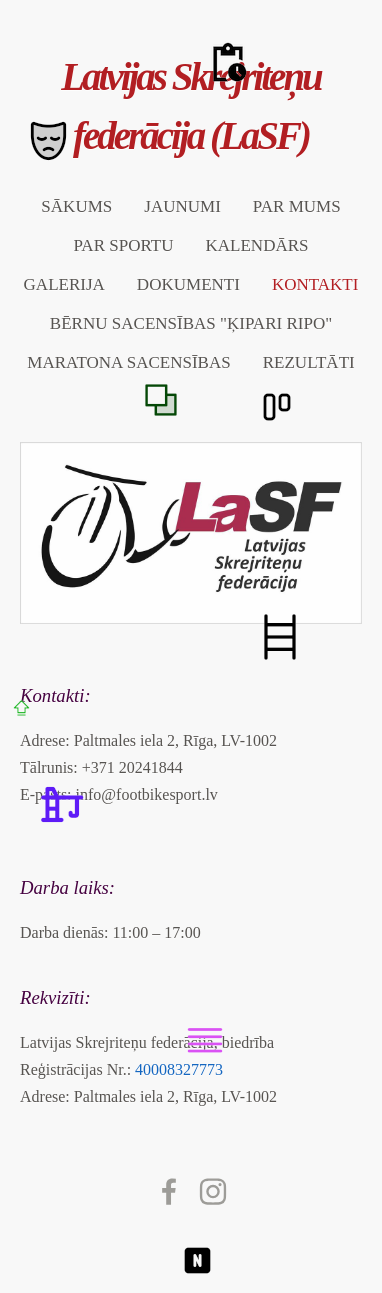 This screenshot has height=1293, width=382. Describe the element at coordinates (228, 63) in the screenshot. I see `view pending tasks or actions` at that location.